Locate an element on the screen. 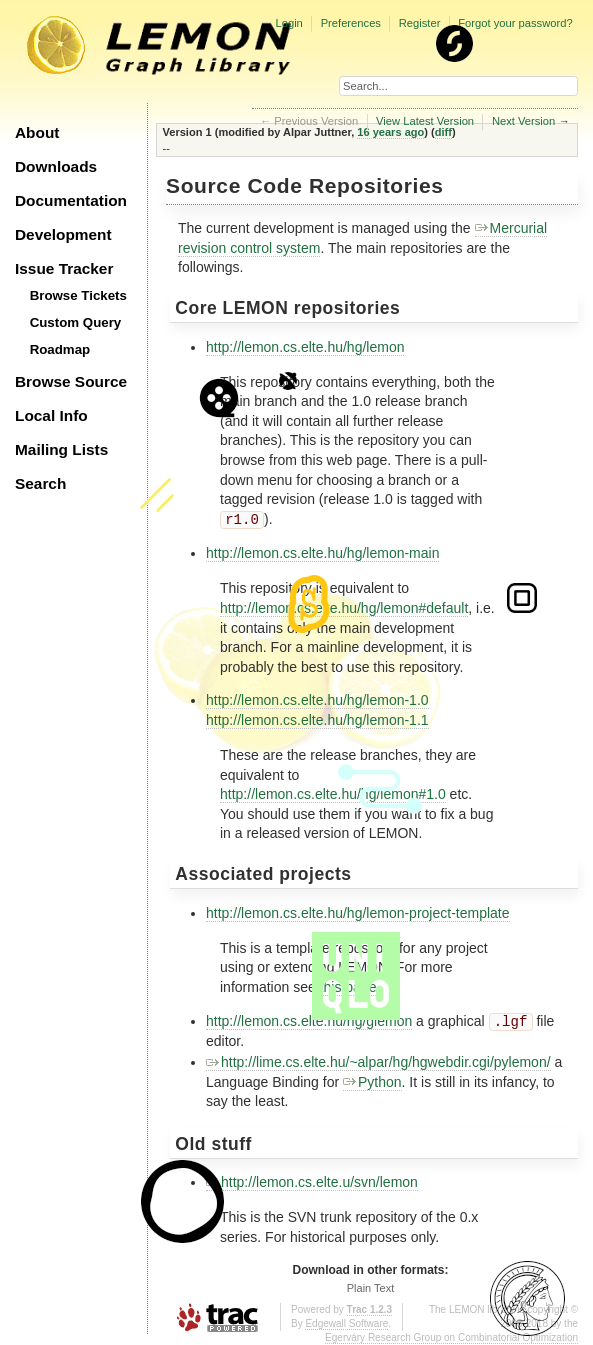 The height and width of the screenshot is (1345, 593). open the smoothcomp app is located at coordinates (522, 598).